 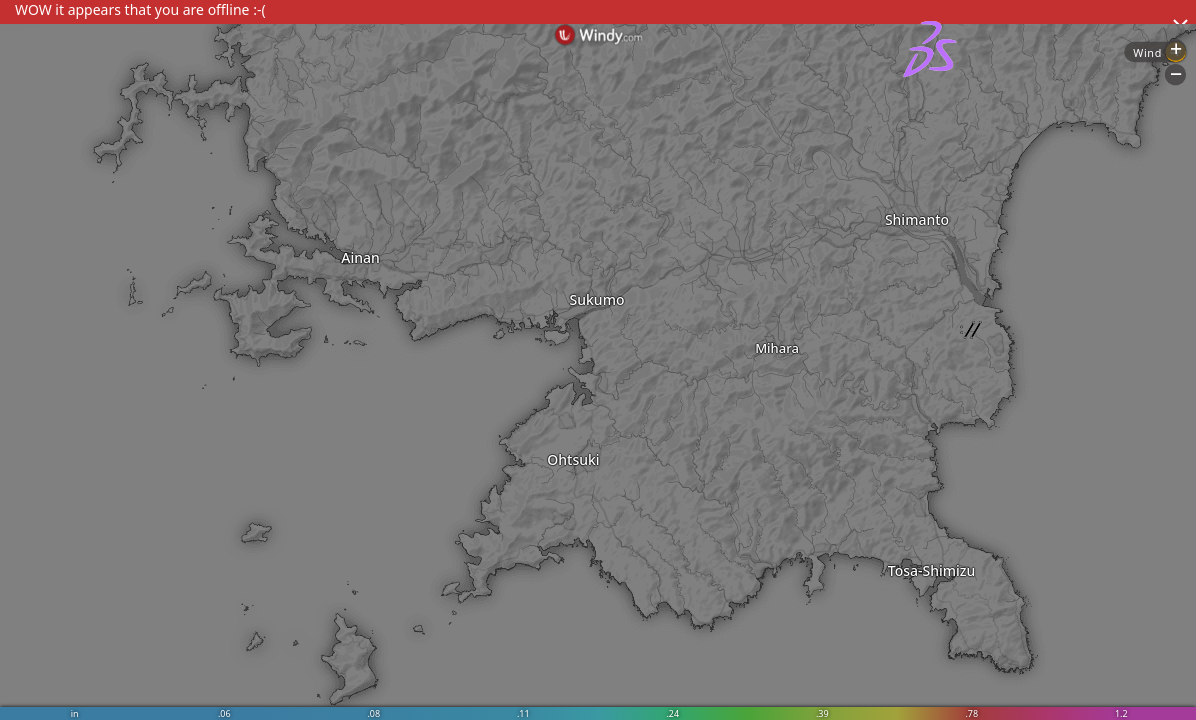 What do you see at coordinates (930, 49) in the screenshot?
I see `dassault systèmes company logo` at bounding box center [930, 49].